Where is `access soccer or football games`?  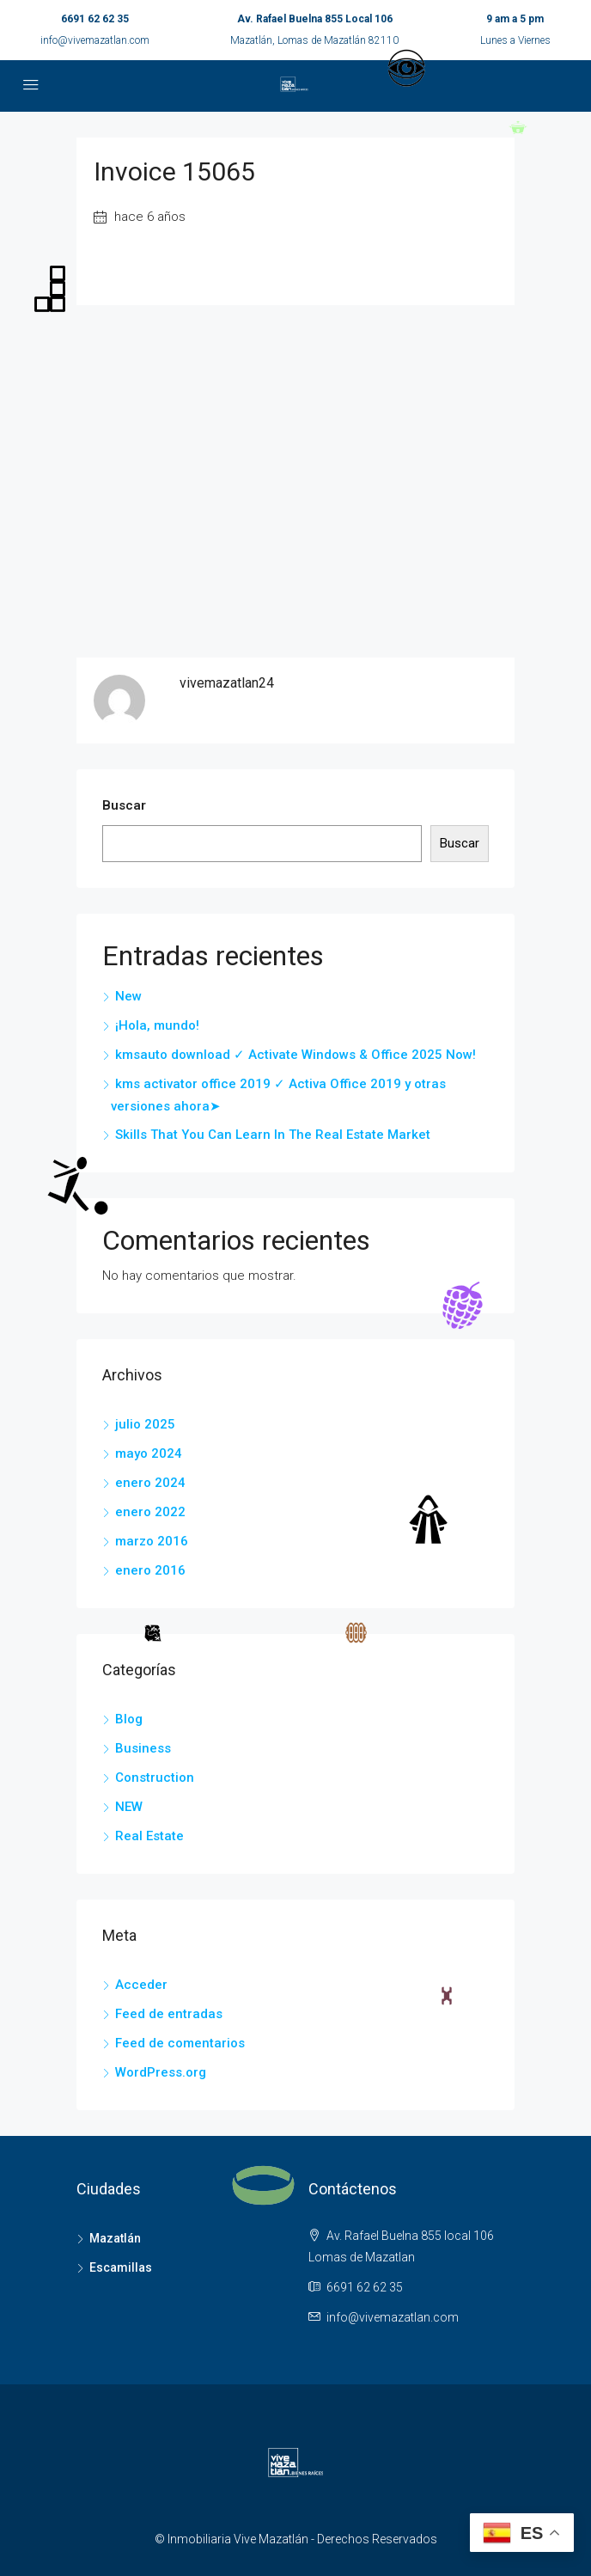
access soccer or football games is located at coordinates (77, 1185).